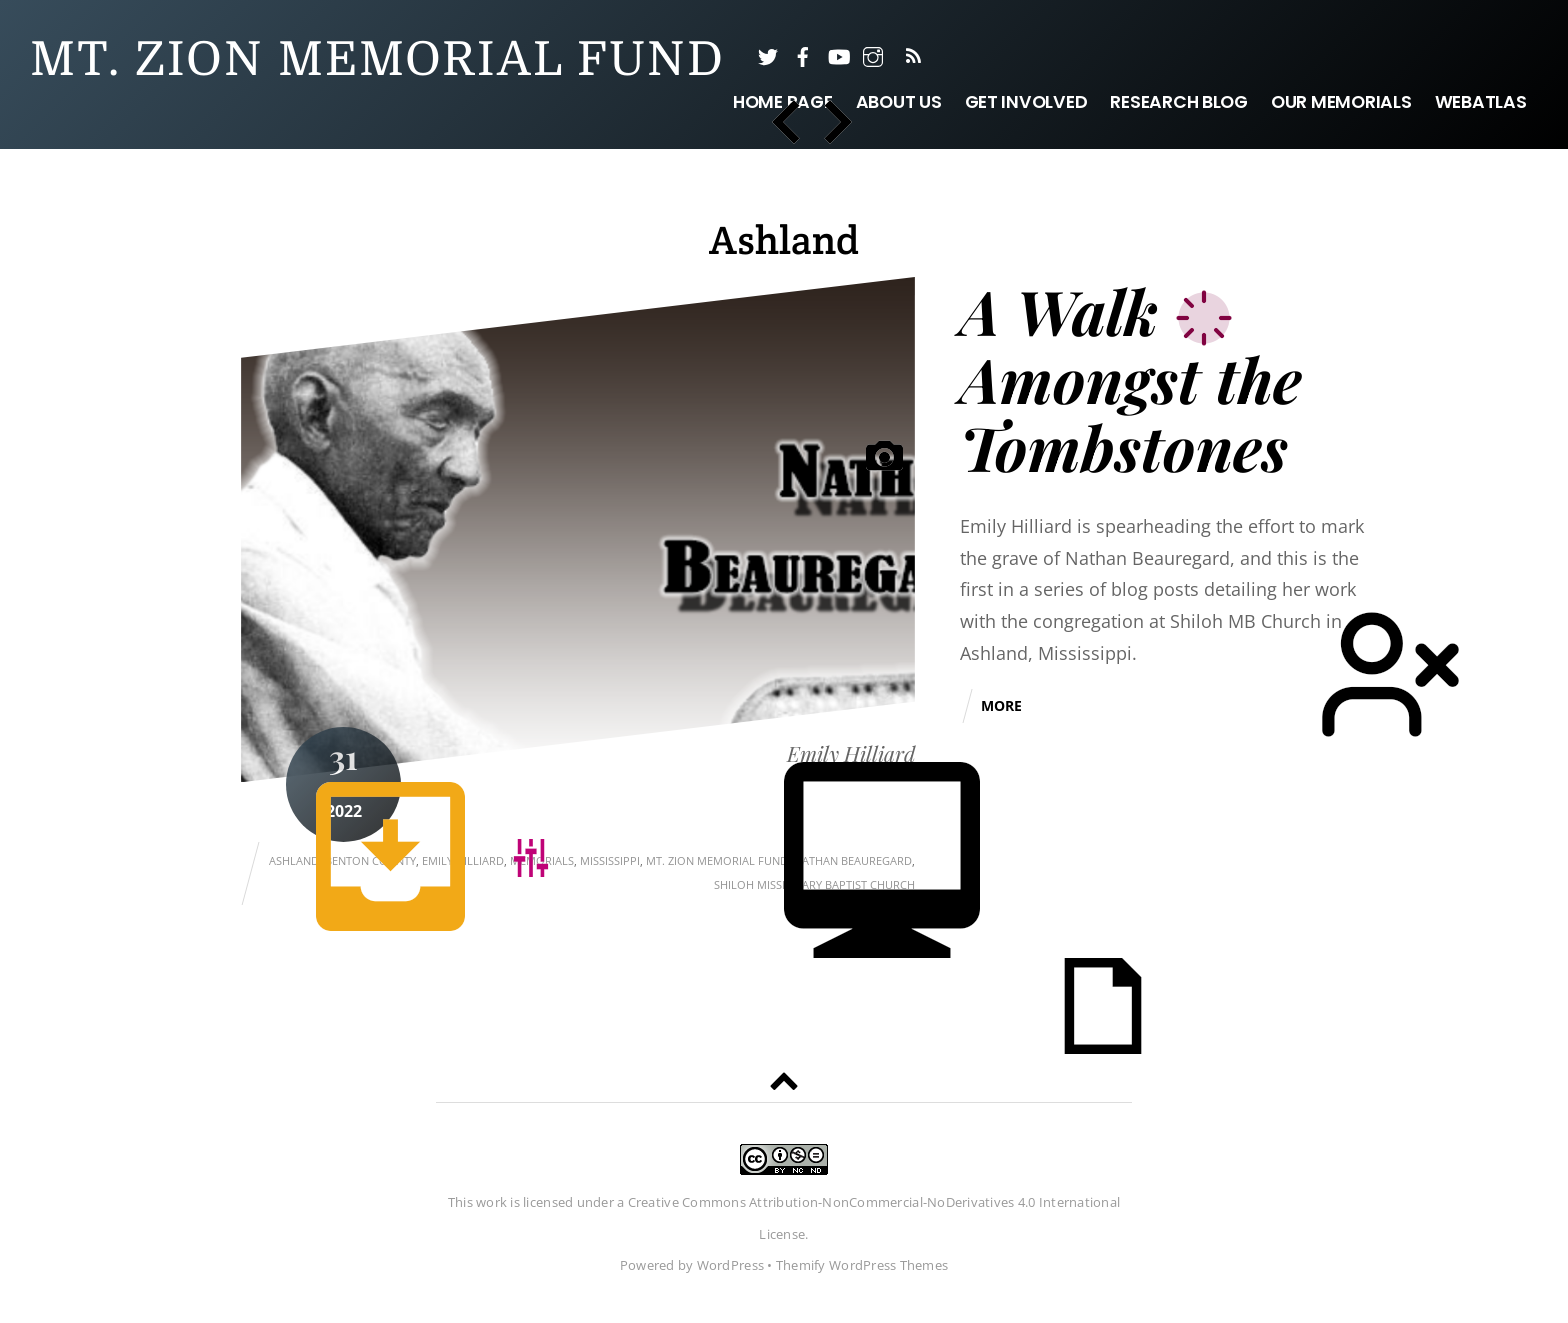 The image size is (1568, 1323). Describe the element at coordinates (1390, 674) in the screenshot. I see `remove a user from your contacts` at that location.